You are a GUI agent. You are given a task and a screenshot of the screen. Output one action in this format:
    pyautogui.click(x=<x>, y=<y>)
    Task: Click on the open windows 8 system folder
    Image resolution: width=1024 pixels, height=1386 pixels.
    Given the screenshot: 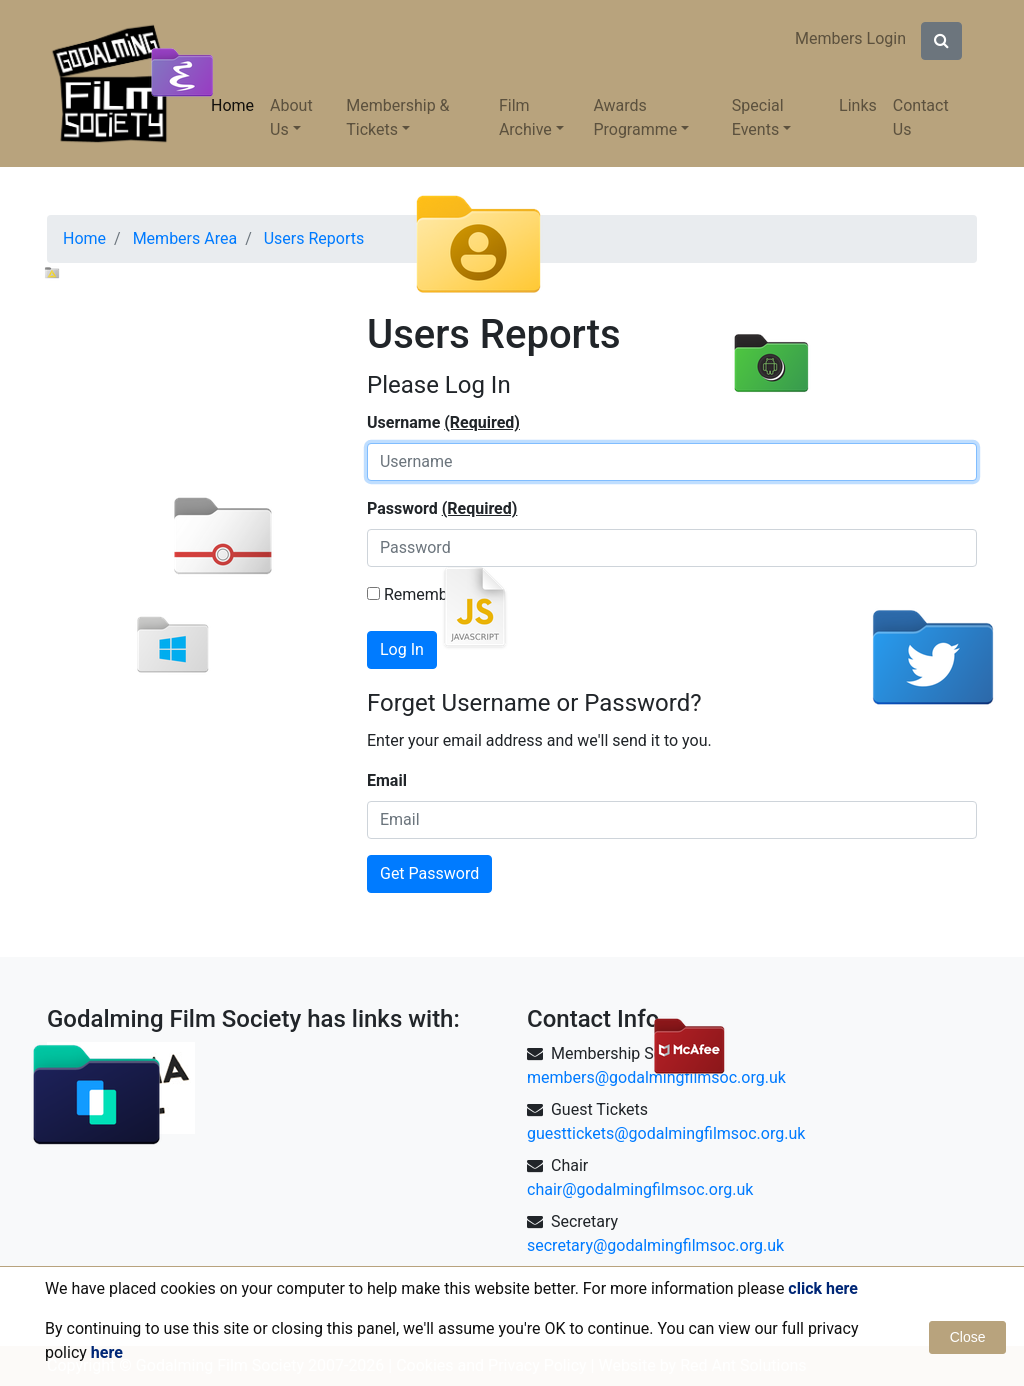 What is the action you would take?
    pyautogui.click(x=172, y=646)
    